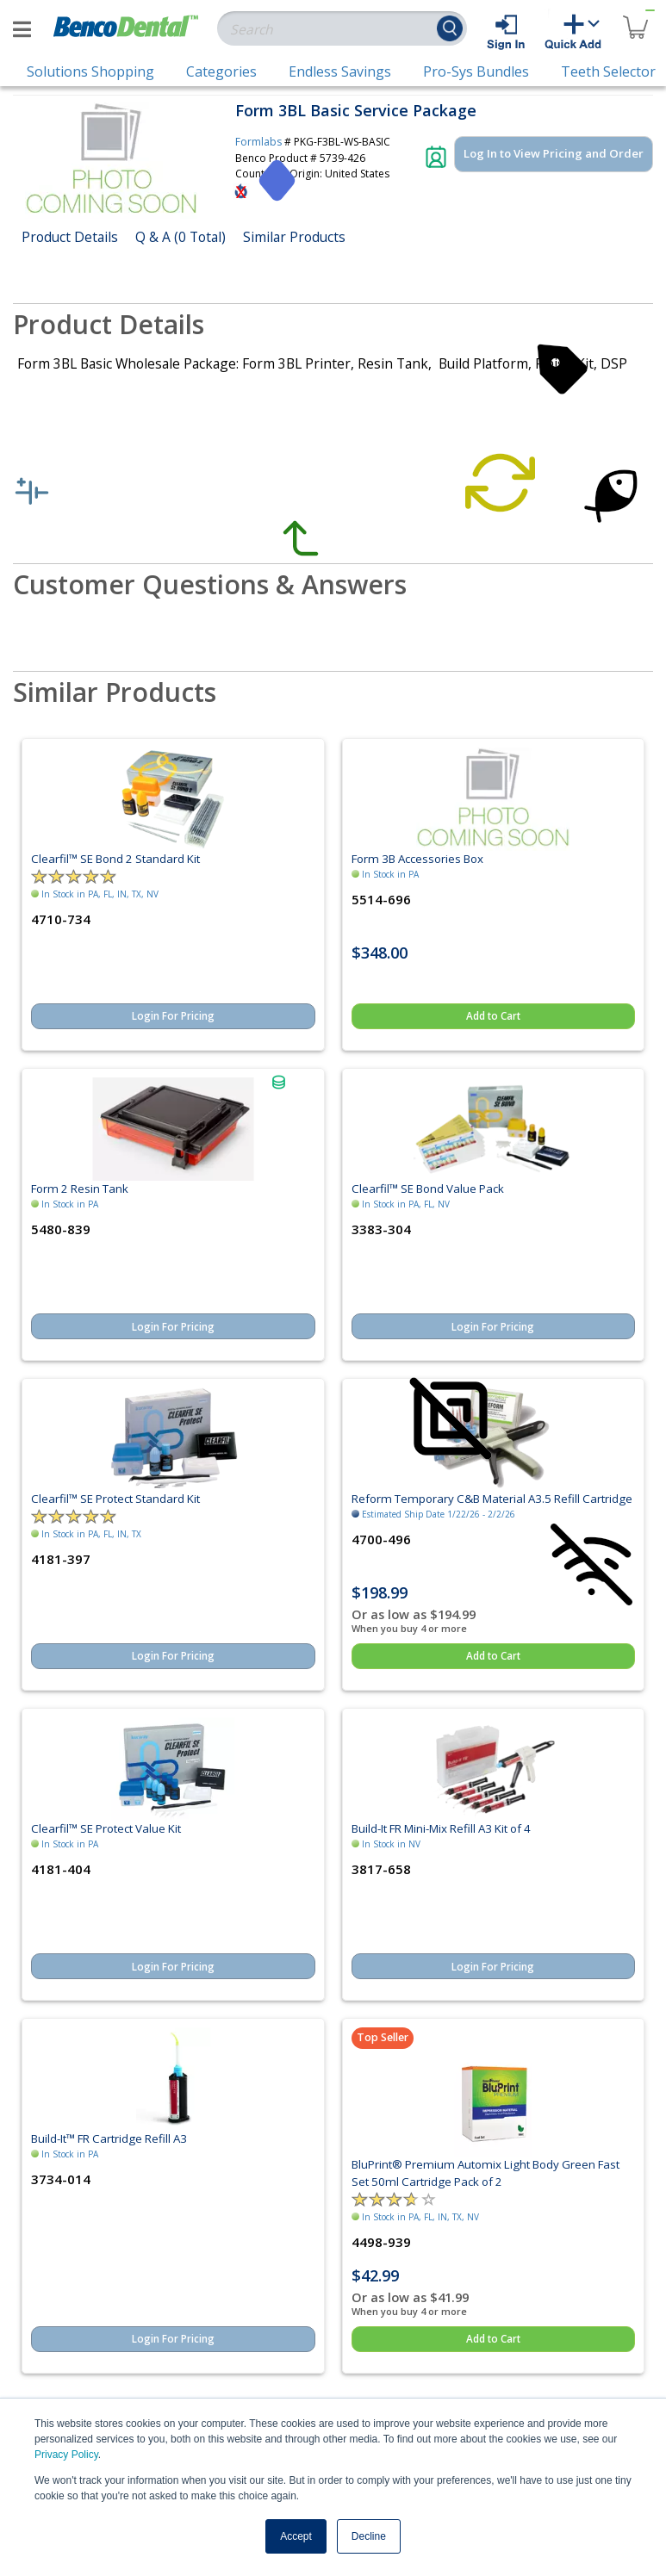  Describe the element at coordinates (591, 1564) in the screenshot. I see `indicates wifi is disabled or unavailable` at that location.